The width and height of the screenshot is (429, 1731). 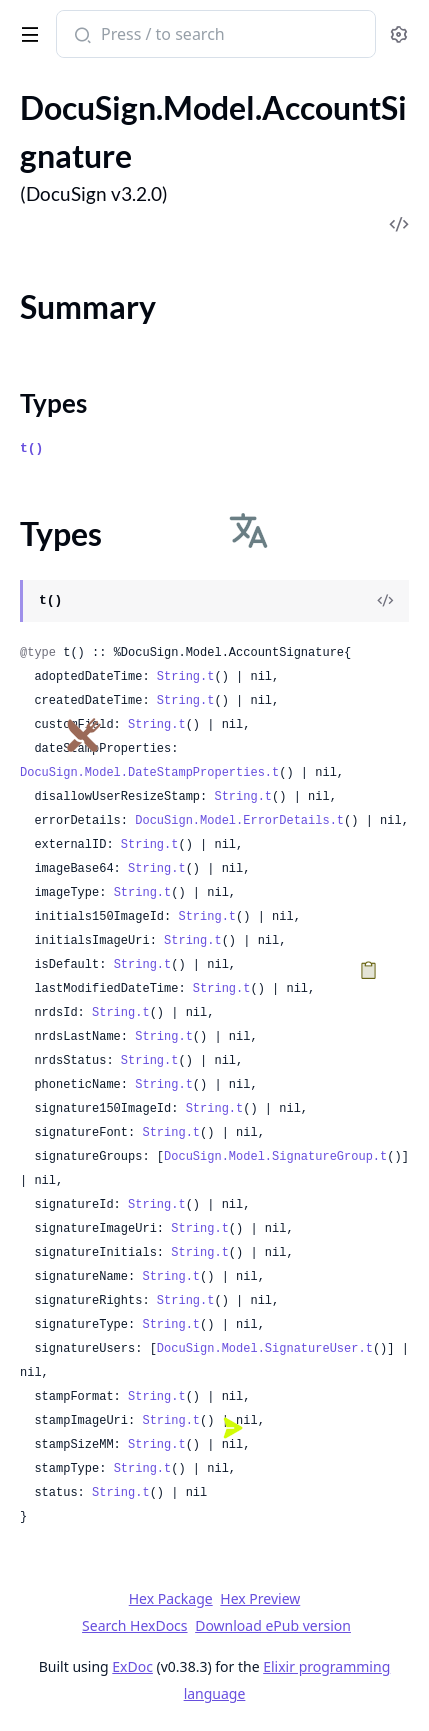 What do you see at coordinates (84, 735) in the screenshot?
I see `find nearby restaurants` at bounding box center [84, 735].